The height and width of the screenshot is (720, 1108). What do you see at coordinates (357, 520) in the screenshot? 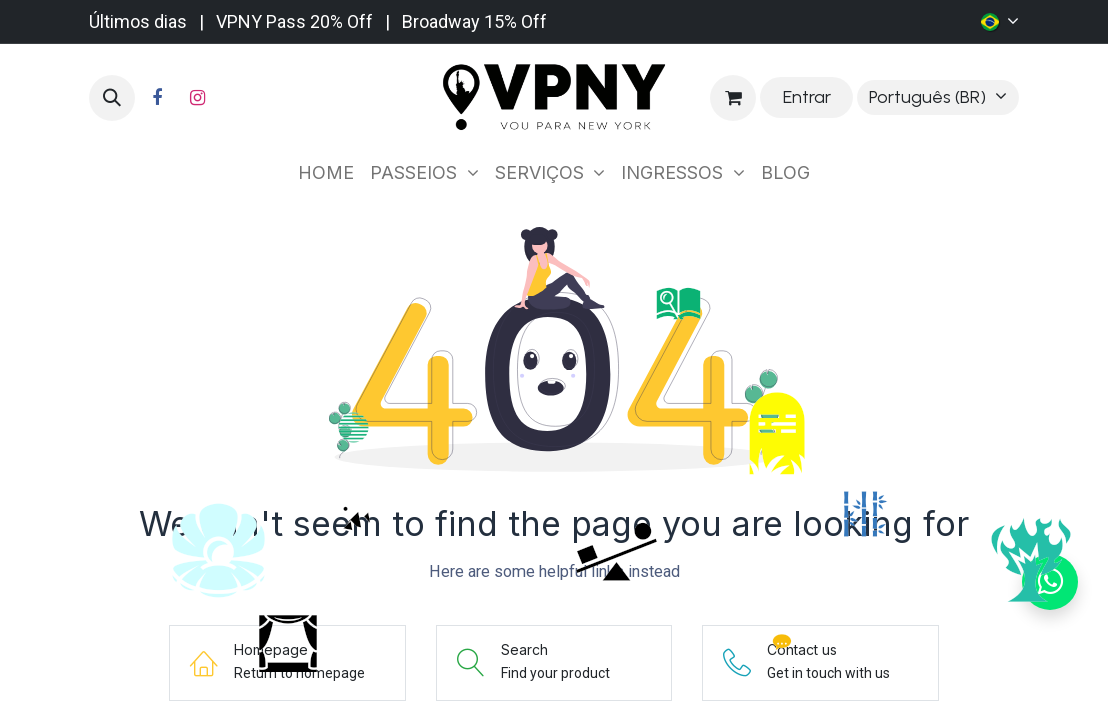
I see `explore ancient Egypt themed content` at bounding box center [357, 520].